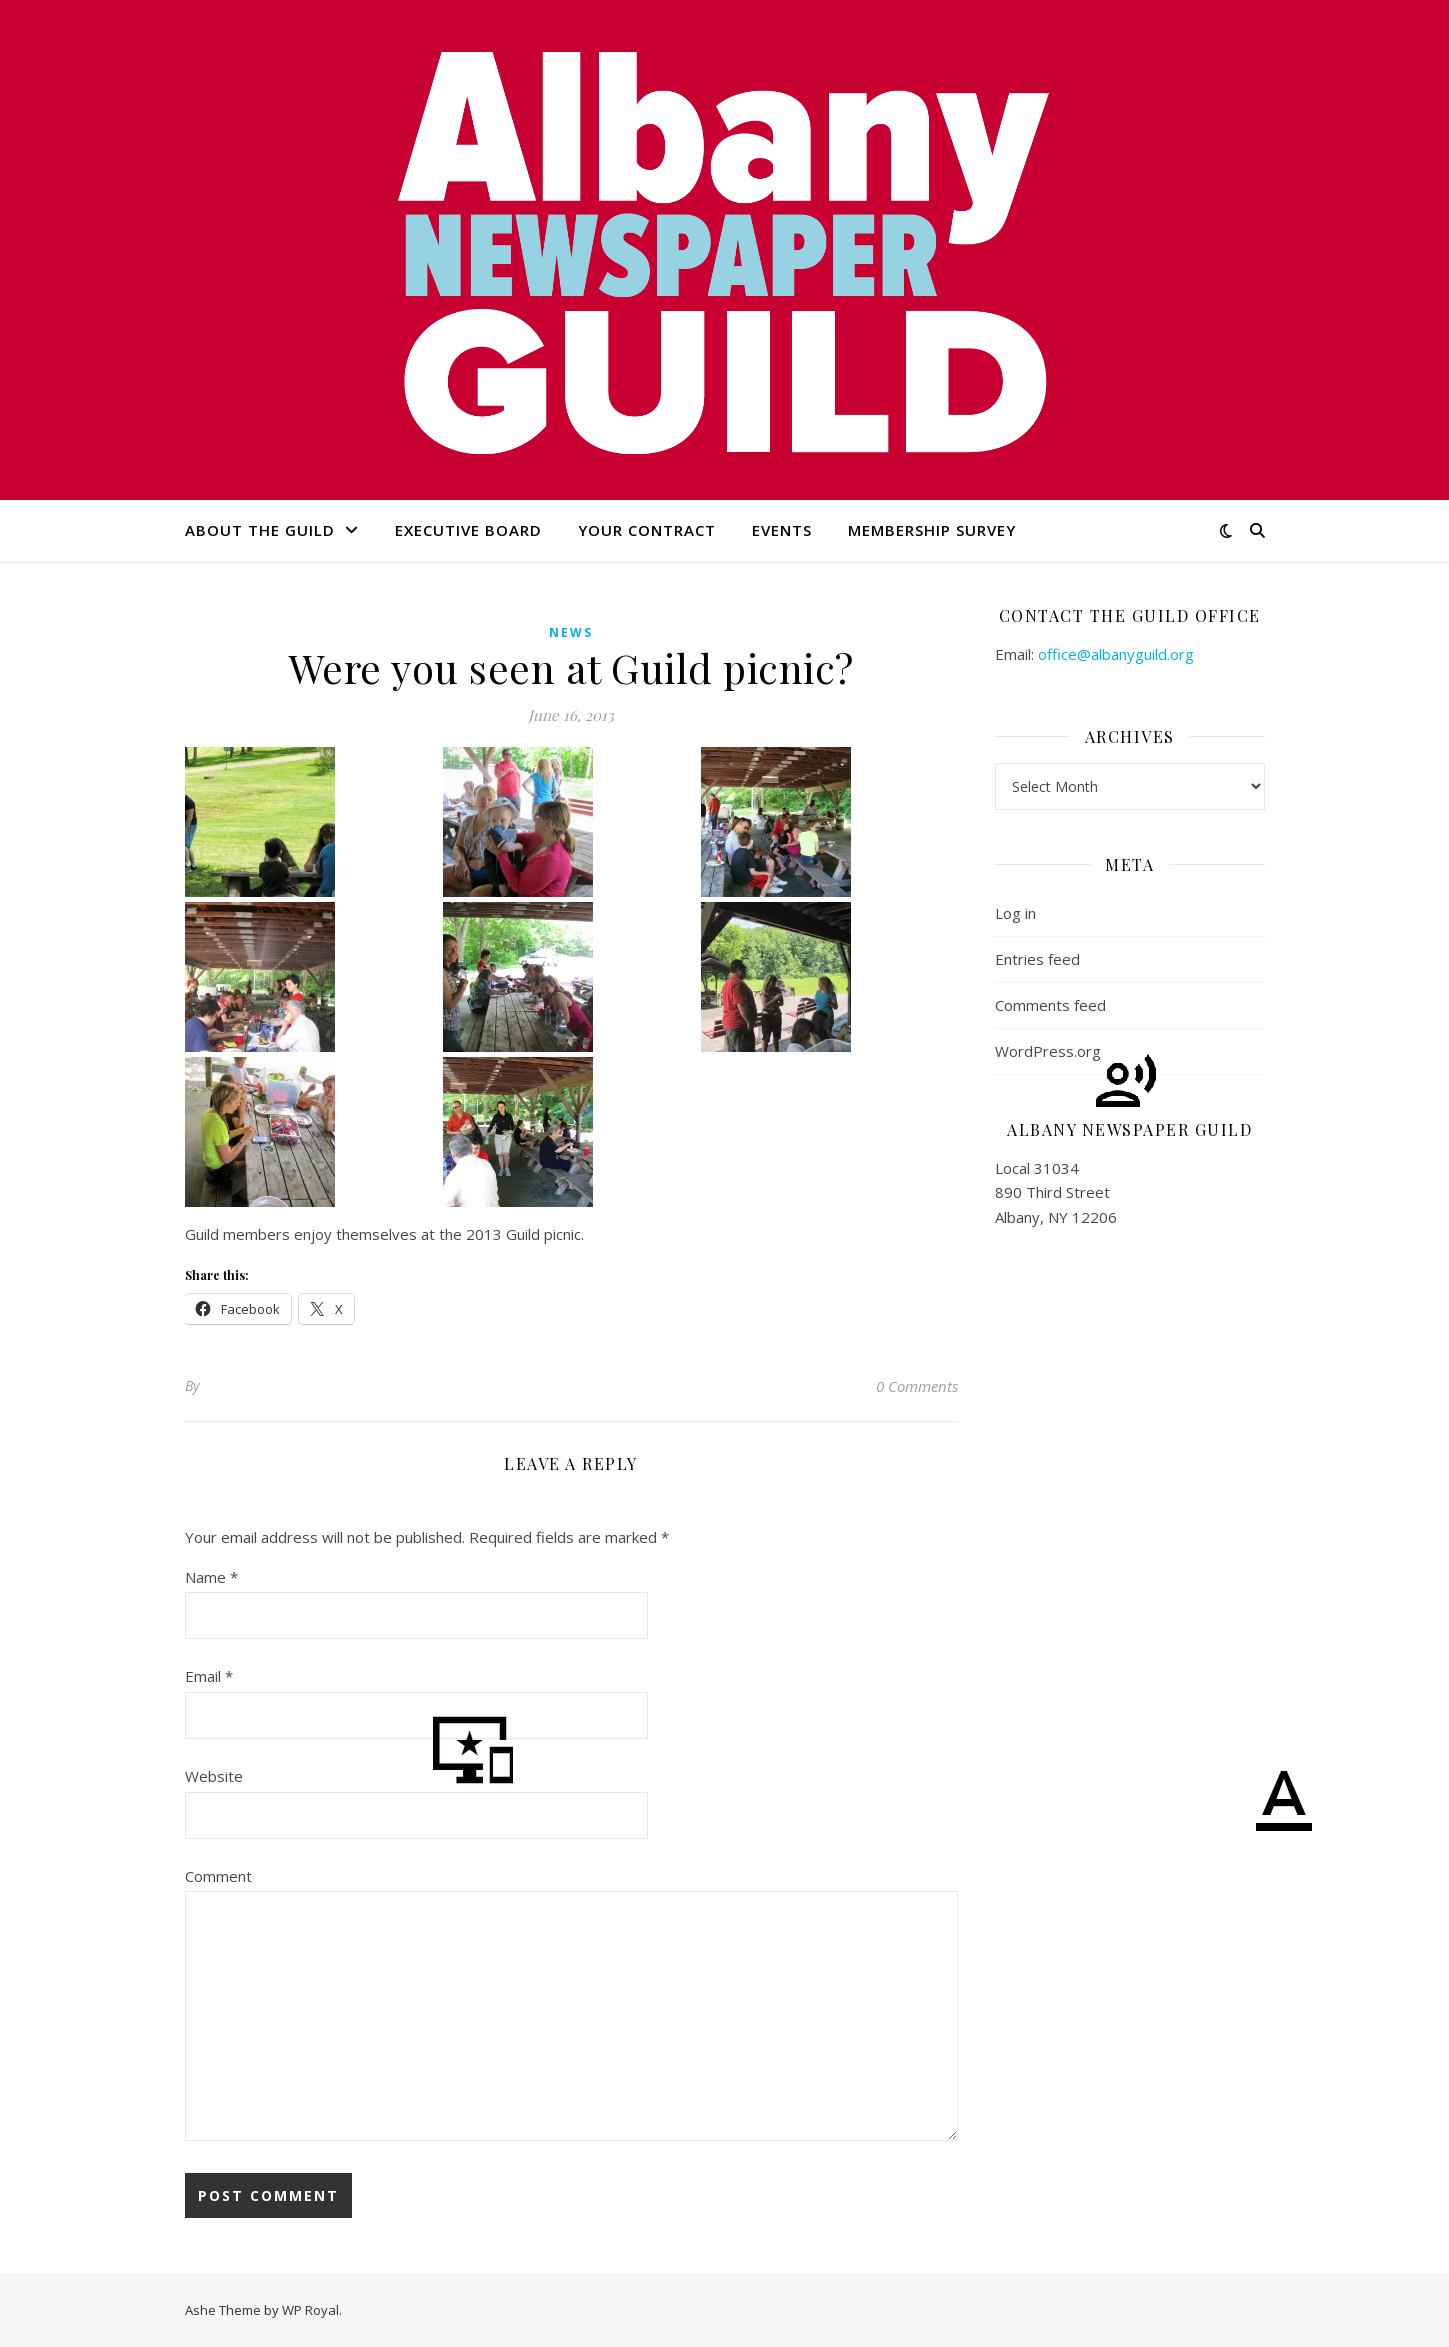  Describe the element at coordinates (1284, 1803) in the screenshot. I see `format or style text` at that location.